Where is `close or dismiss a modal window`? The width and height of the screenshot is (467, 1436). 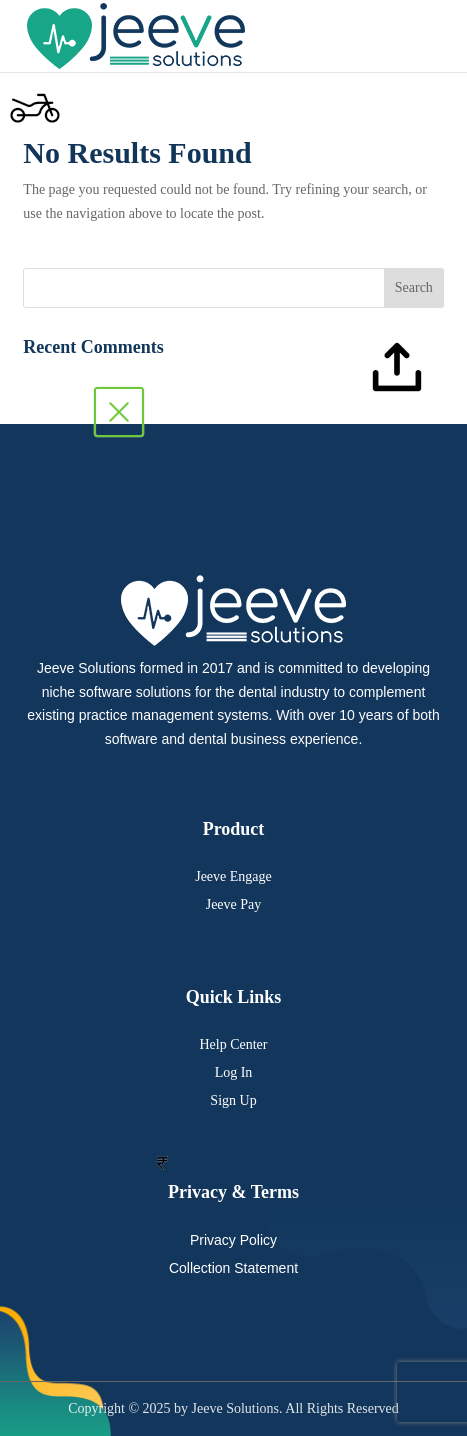 close or dismiss a modal window is located at coordinates (119, 412).